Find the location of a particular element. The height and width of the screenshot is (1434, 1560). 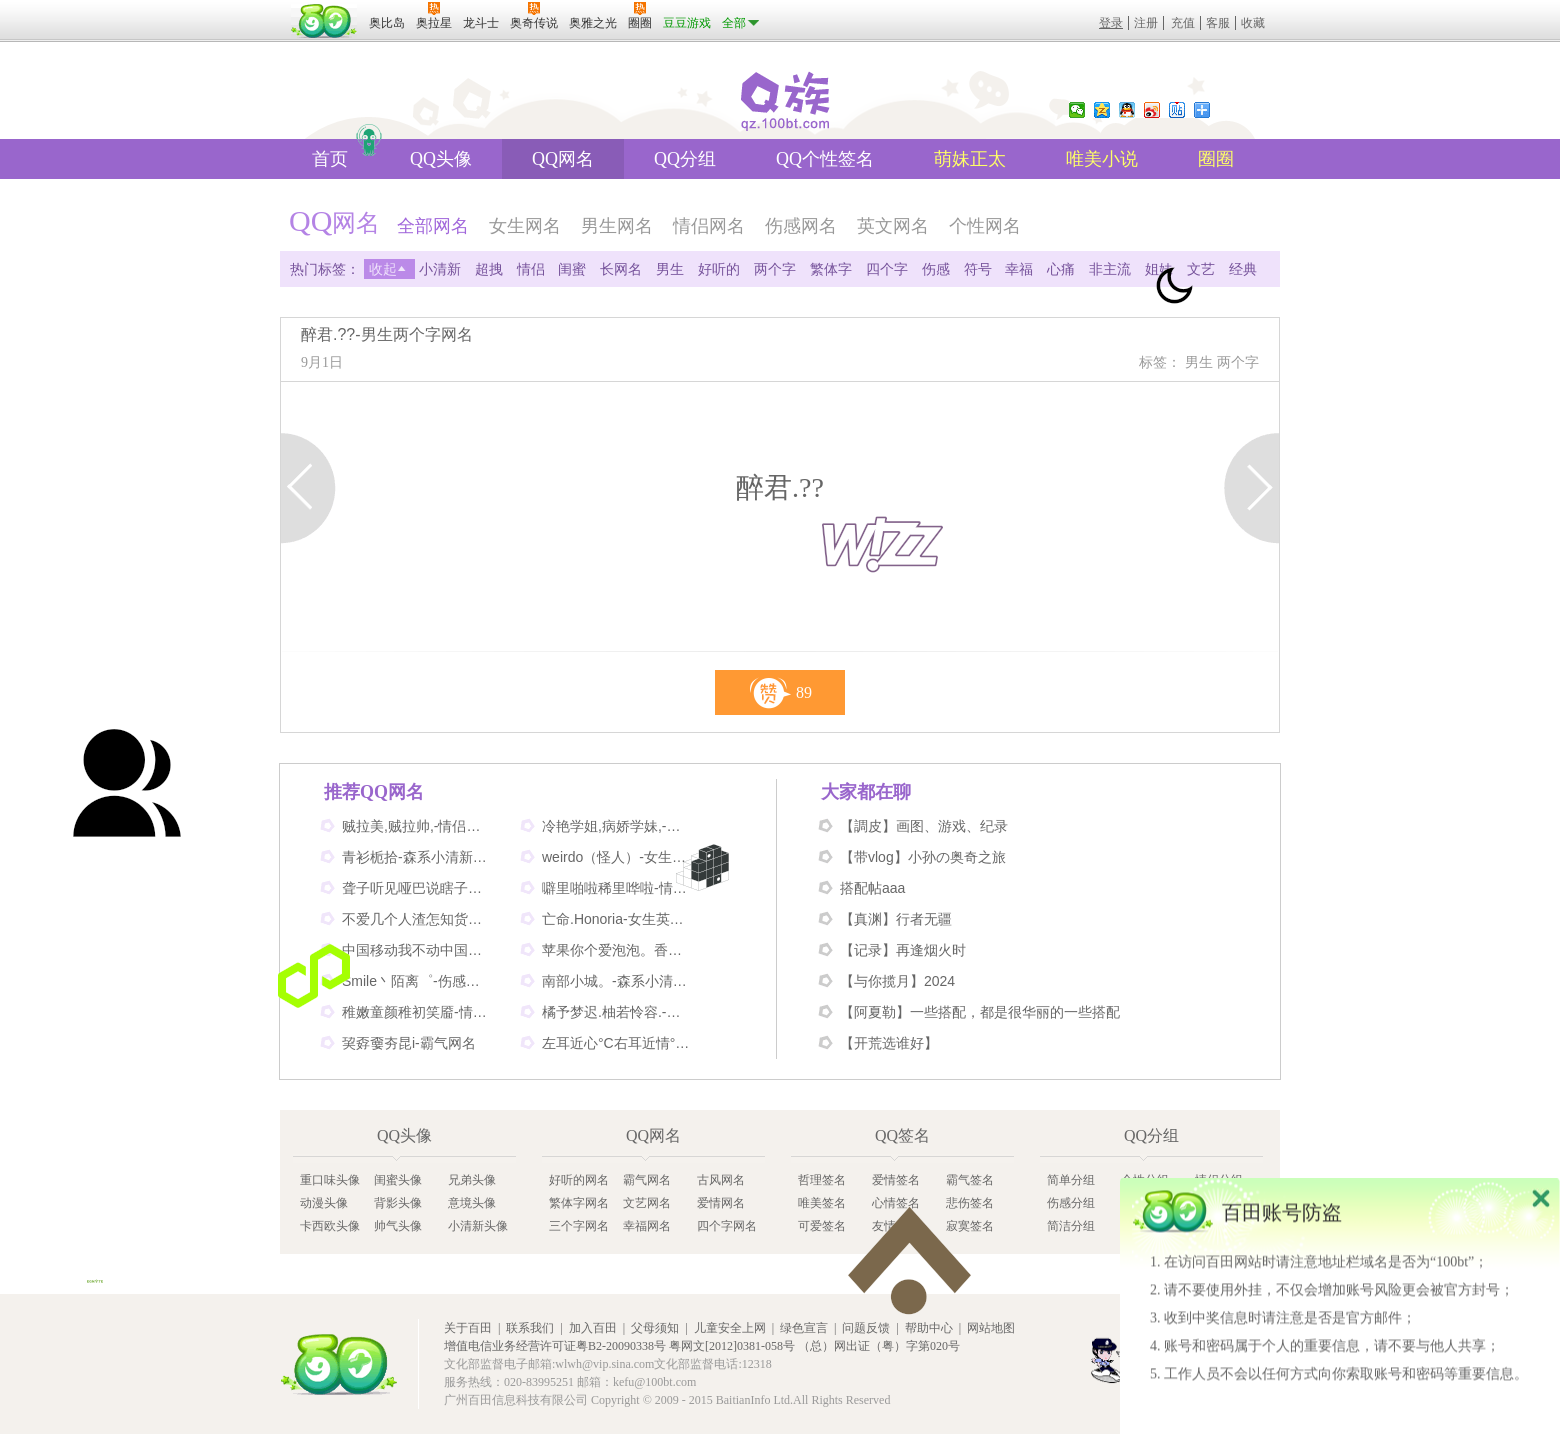

polygon blockchain network logo is located at coordinates (314, 976).